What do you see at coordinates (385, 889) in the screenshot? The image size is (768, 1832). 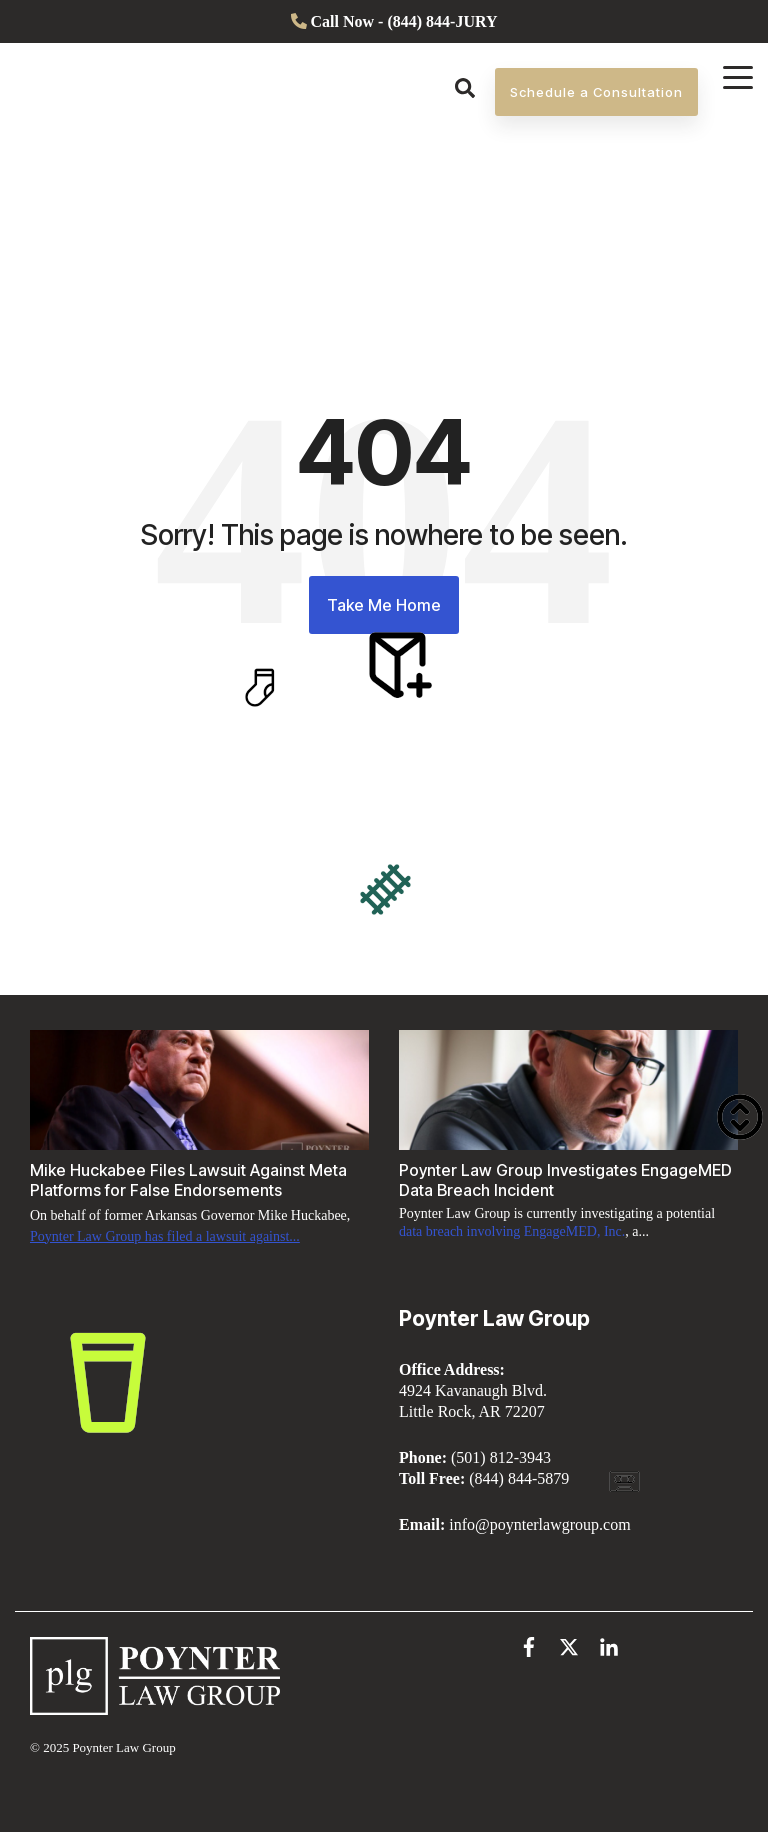 I see `view train or rail transit options` at bounding box center [385, 889].